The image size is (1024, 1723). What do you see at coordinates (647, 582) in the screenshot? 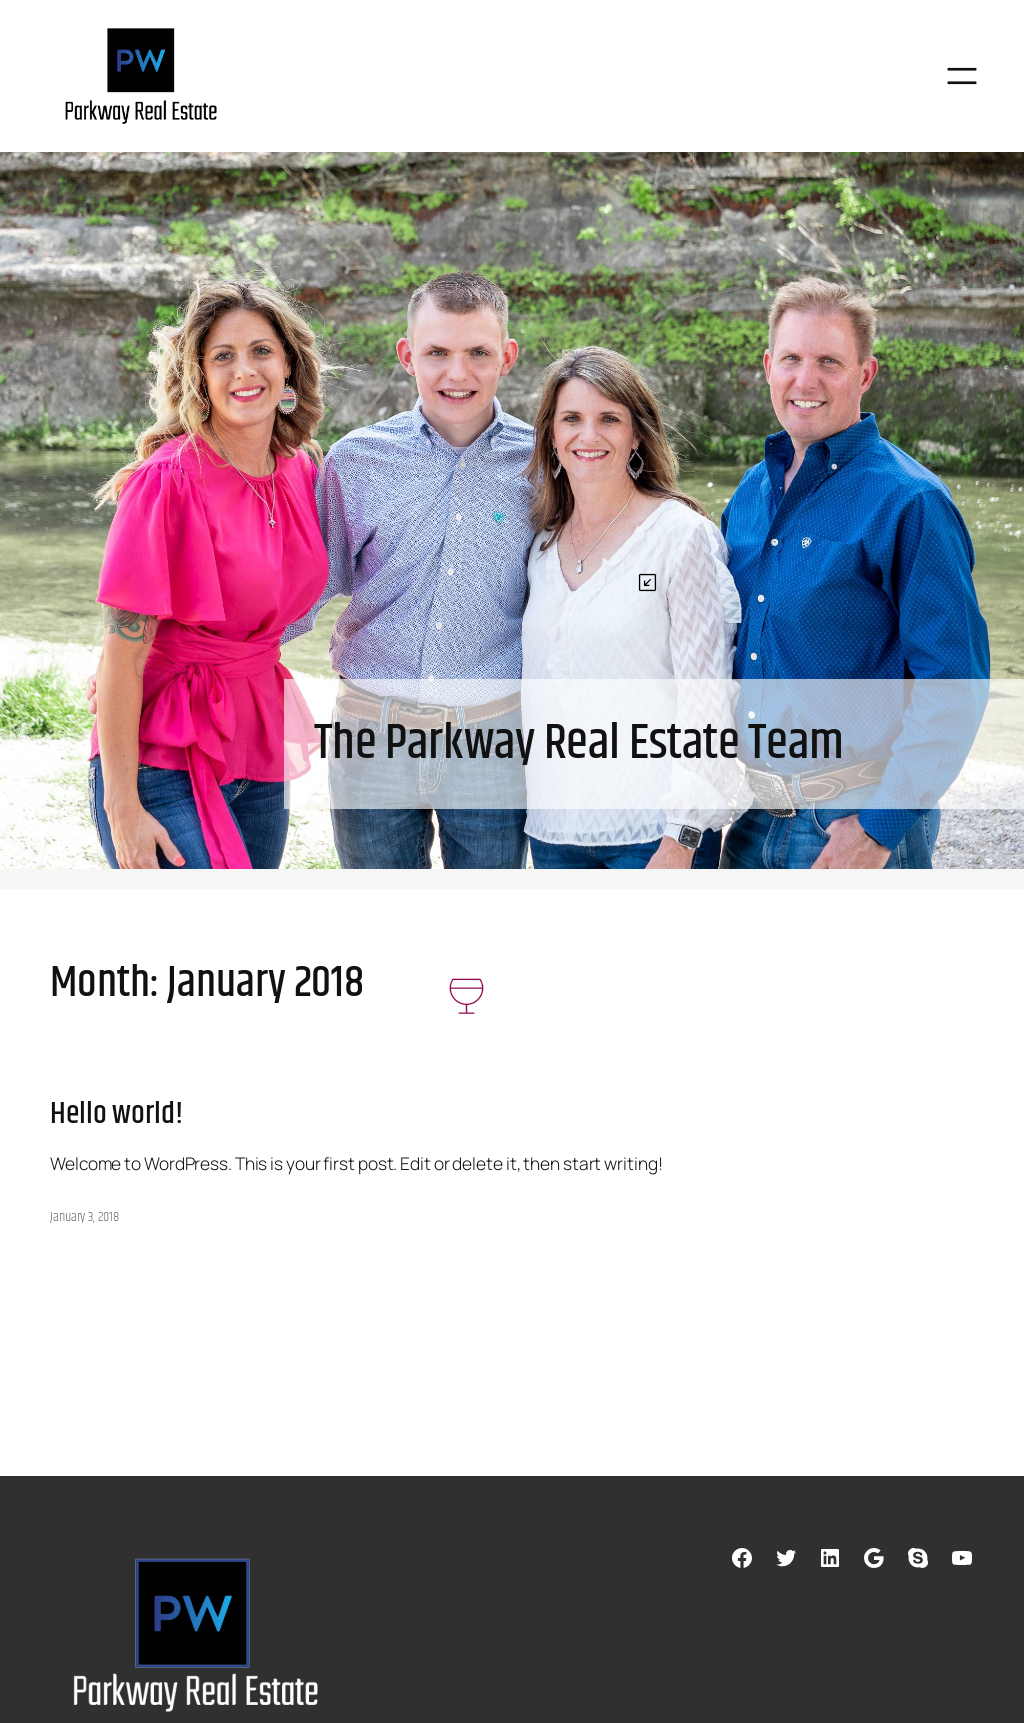
I see `move content to bottom-left corner` at bounding box center [647, 582].